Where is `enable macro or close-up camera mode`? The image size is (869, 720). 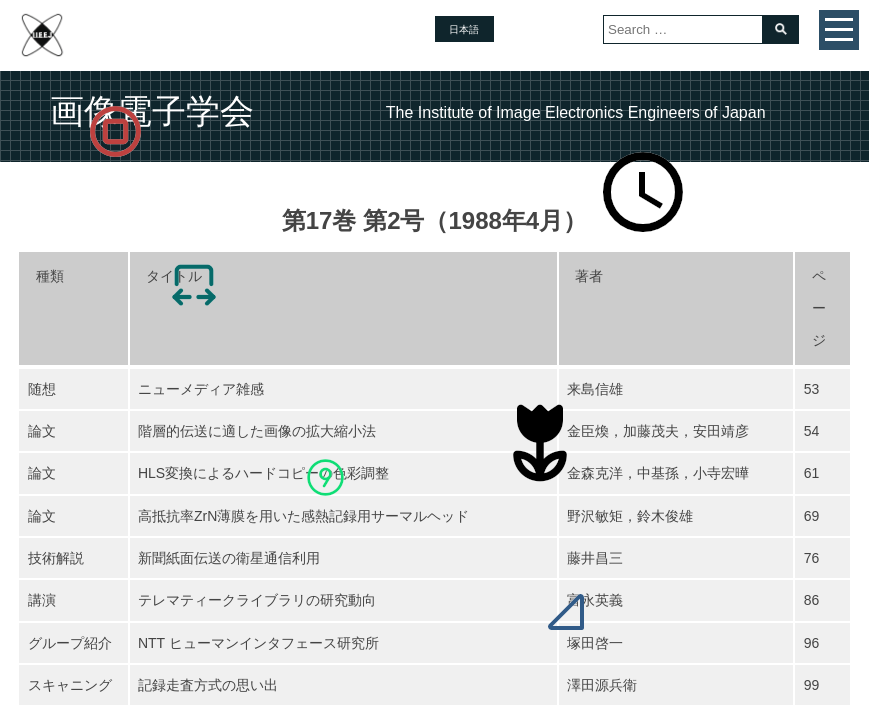 enable macro or close-up camera mode is located at coordinates (540, 443).